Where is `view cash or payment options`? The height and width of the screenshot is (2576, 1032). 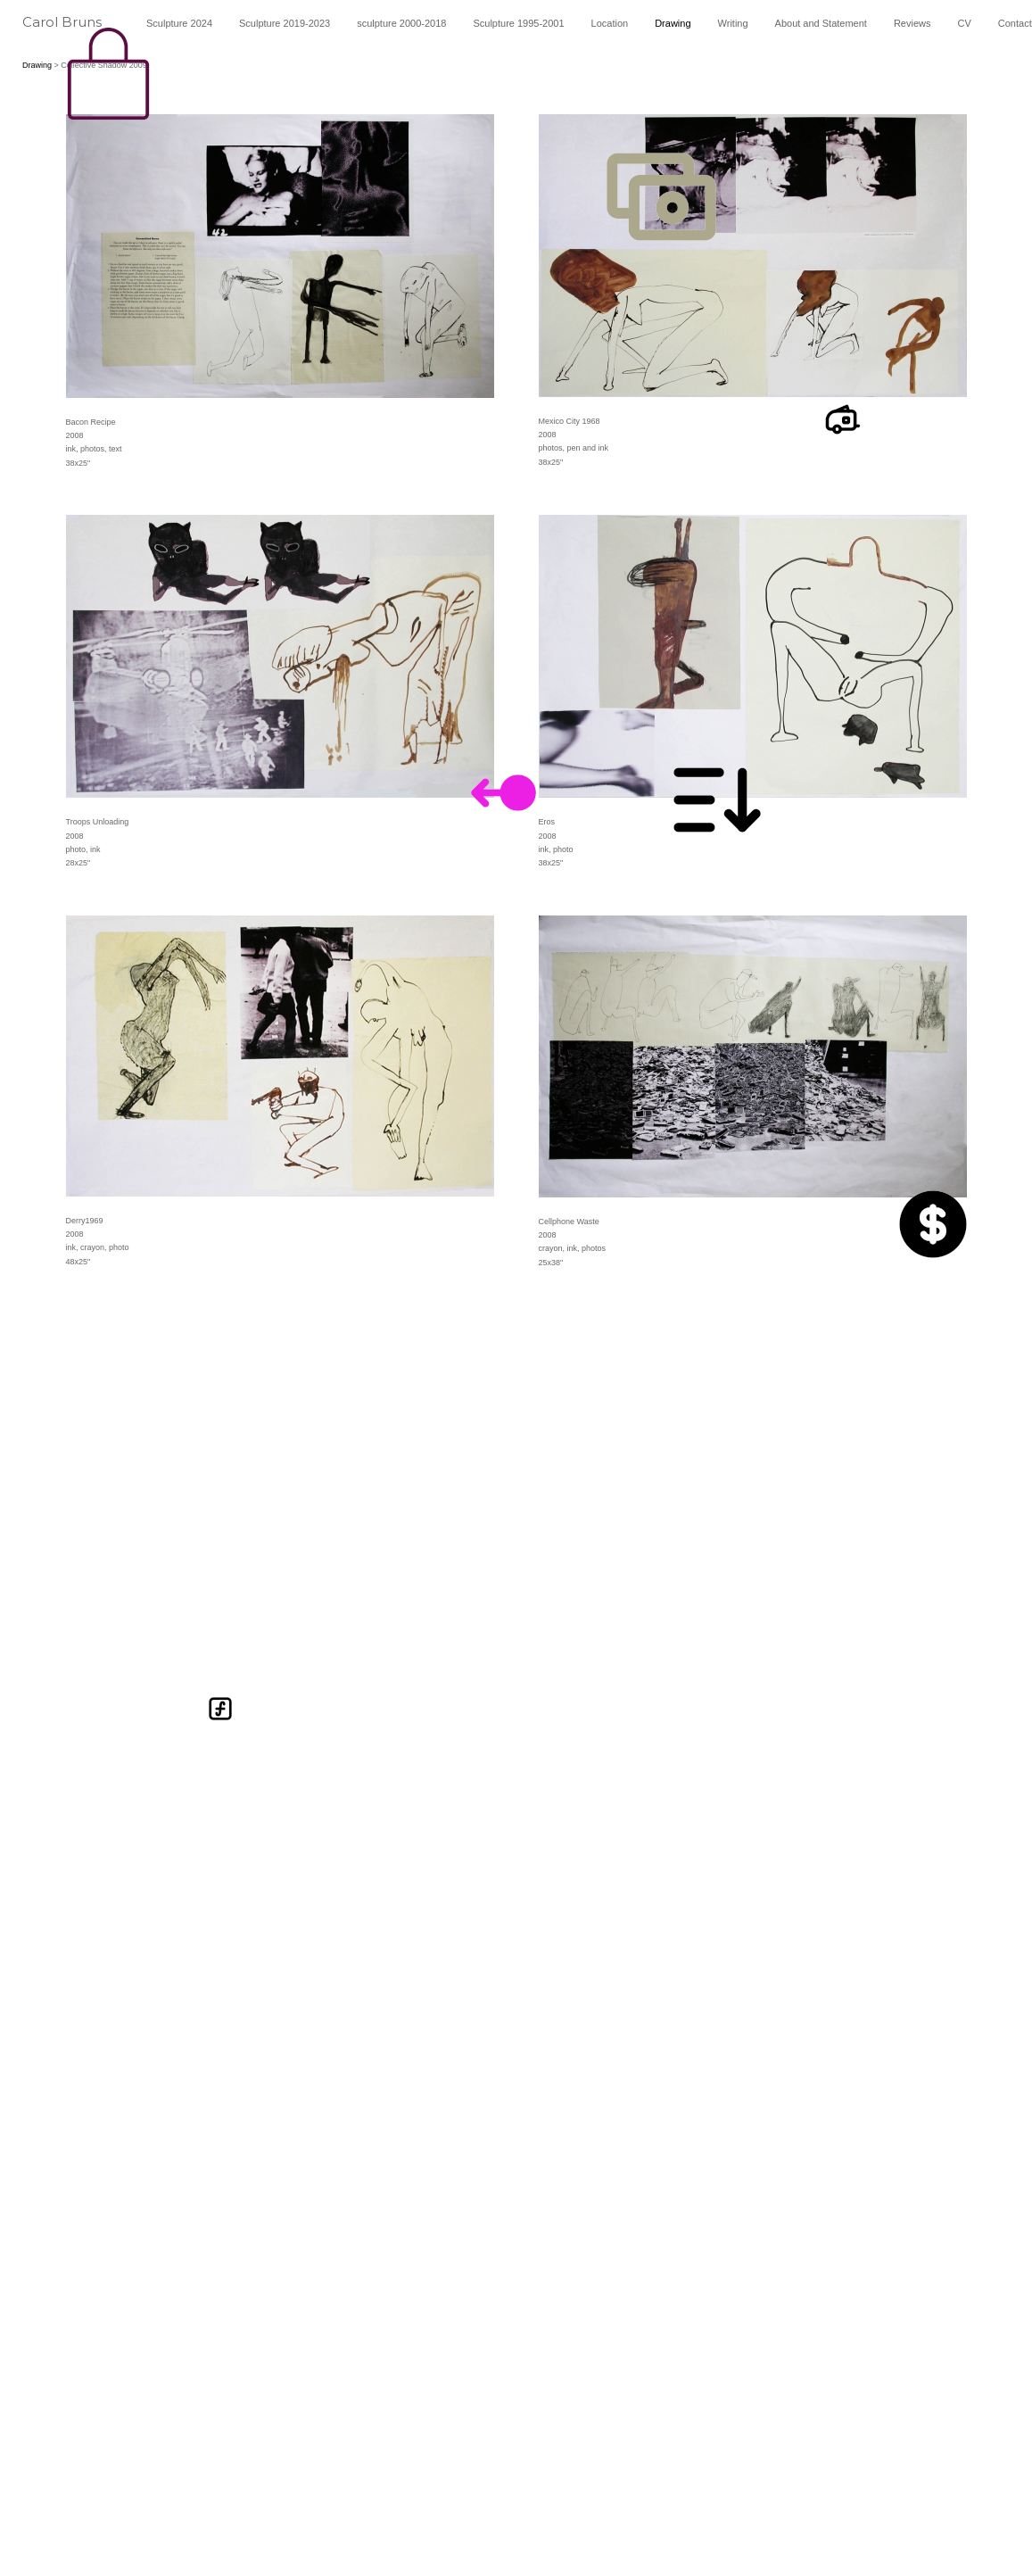
view cash or payment options is located at coordinates (661, 196).